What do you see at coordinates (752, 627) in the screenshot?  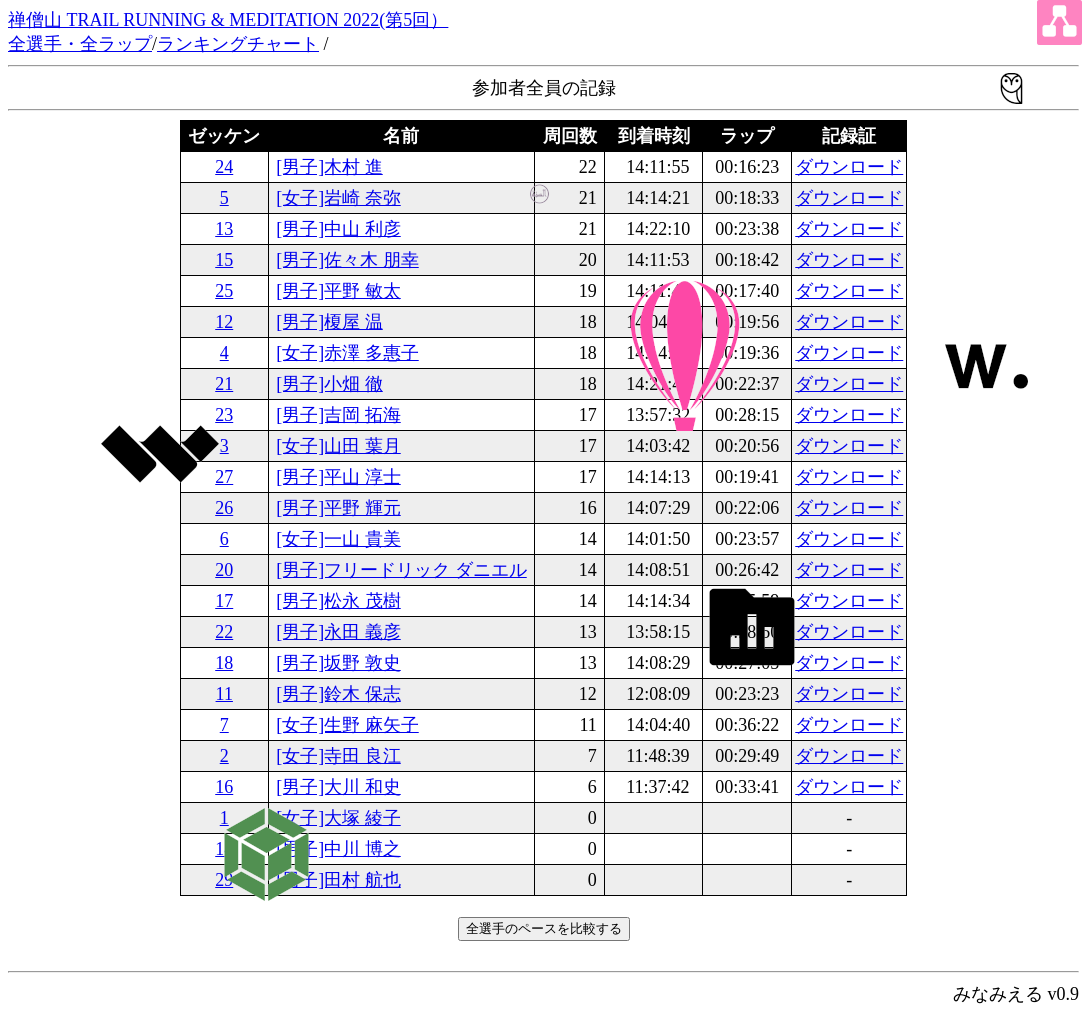 I see `open analytics or reports folder` at bounding box center [752, 627].